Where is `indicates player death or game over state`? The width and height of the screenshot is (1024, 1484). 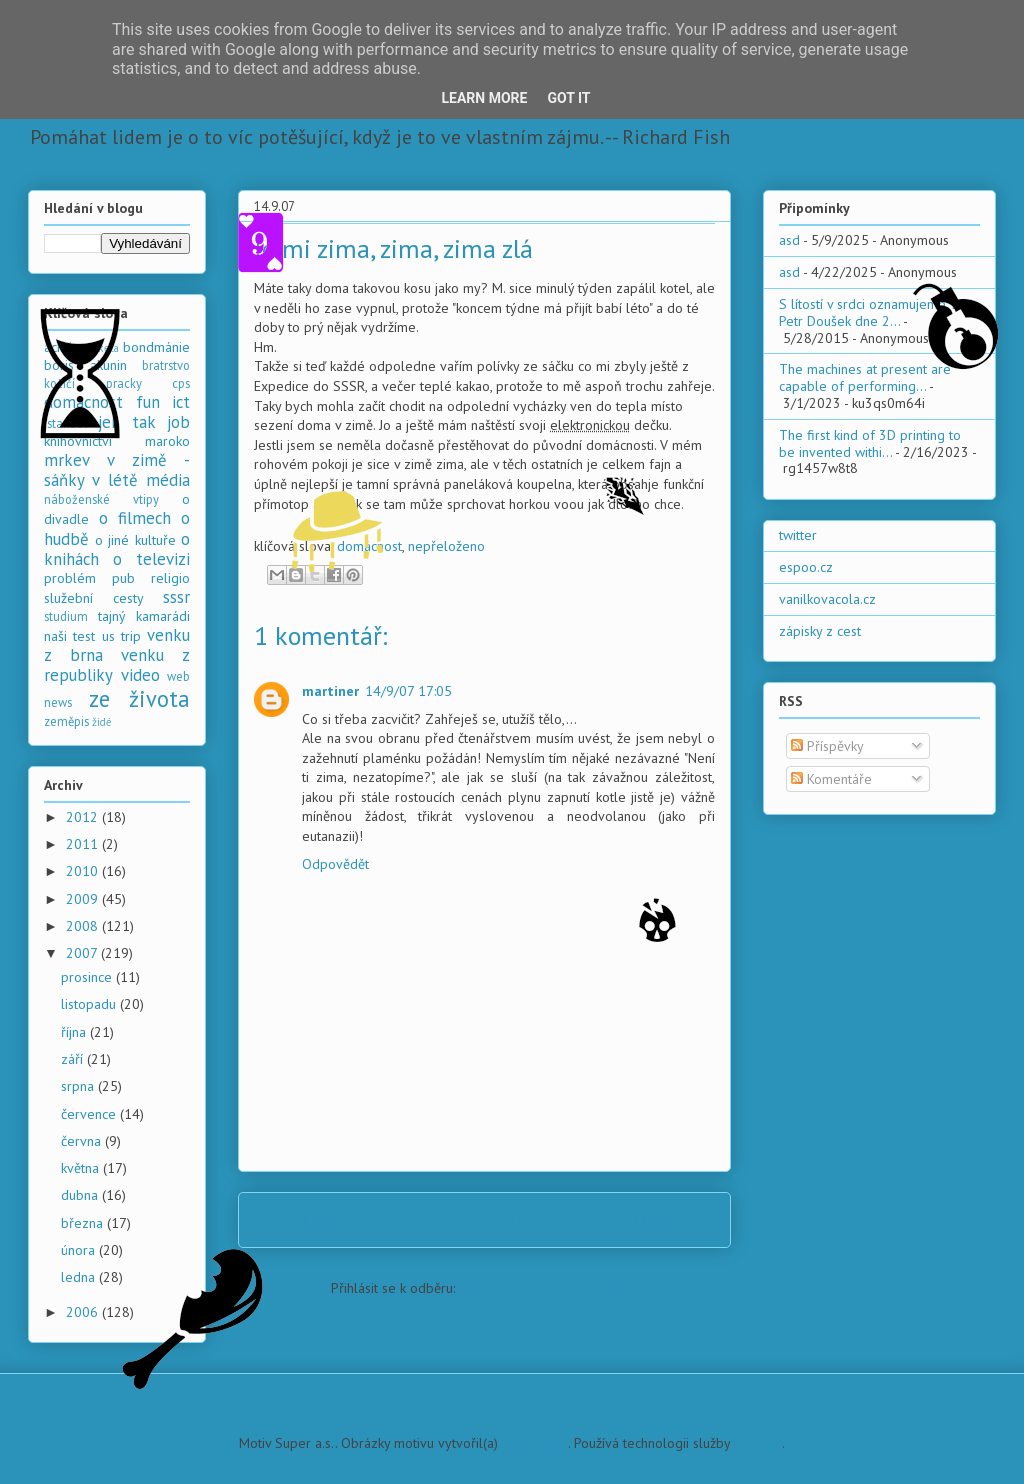 indicates player death or game over state is located at coordinates (657, 921).